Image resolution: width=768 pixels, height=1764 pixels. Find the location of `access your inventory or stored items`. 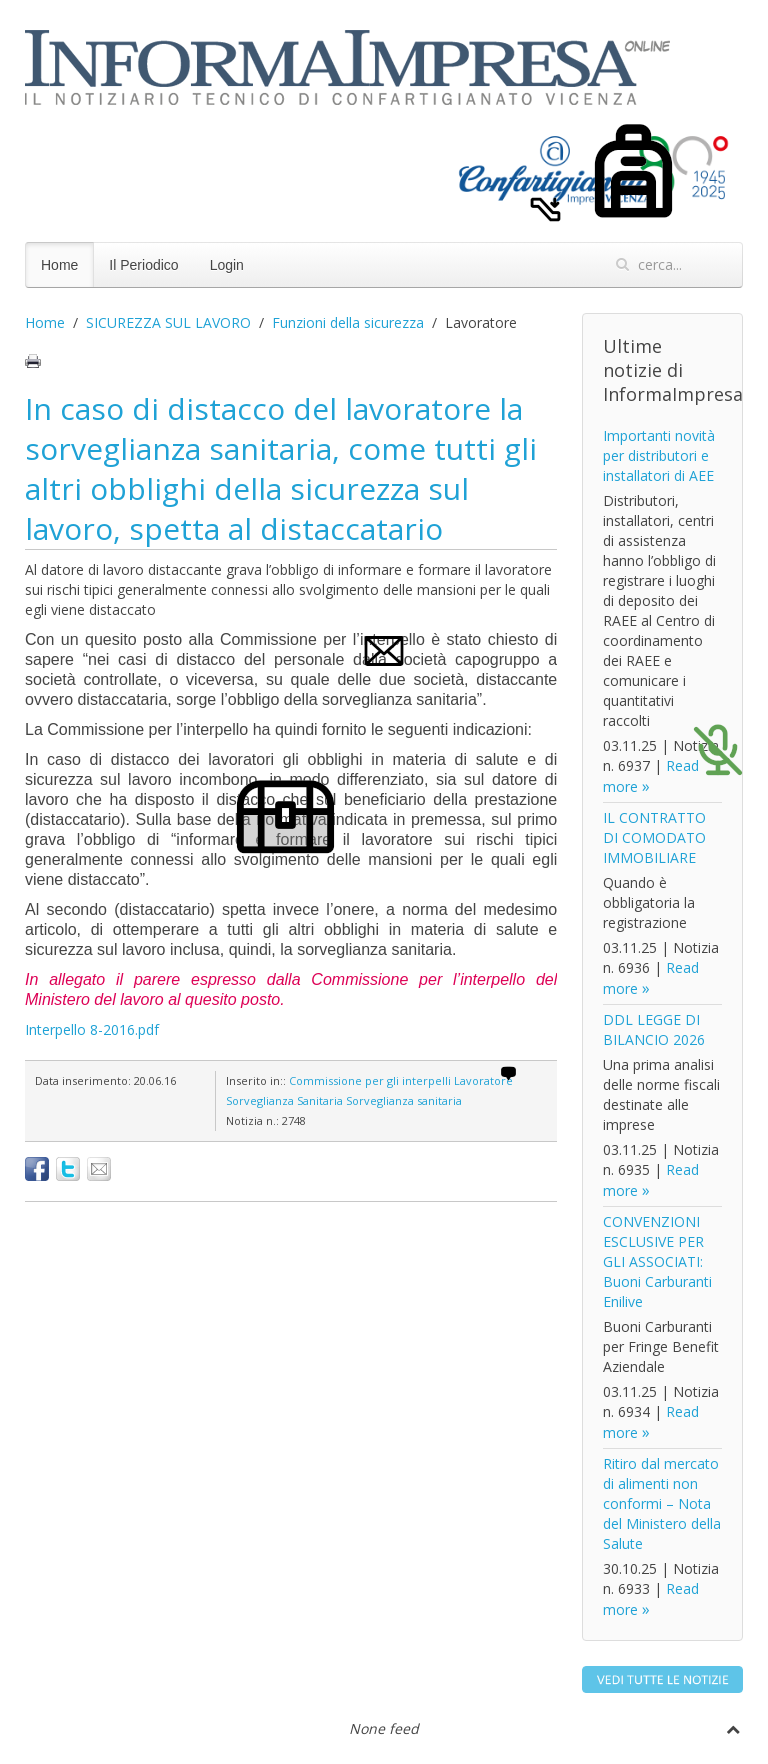

access your inventory or stored items is located at coordinates (633, 172).